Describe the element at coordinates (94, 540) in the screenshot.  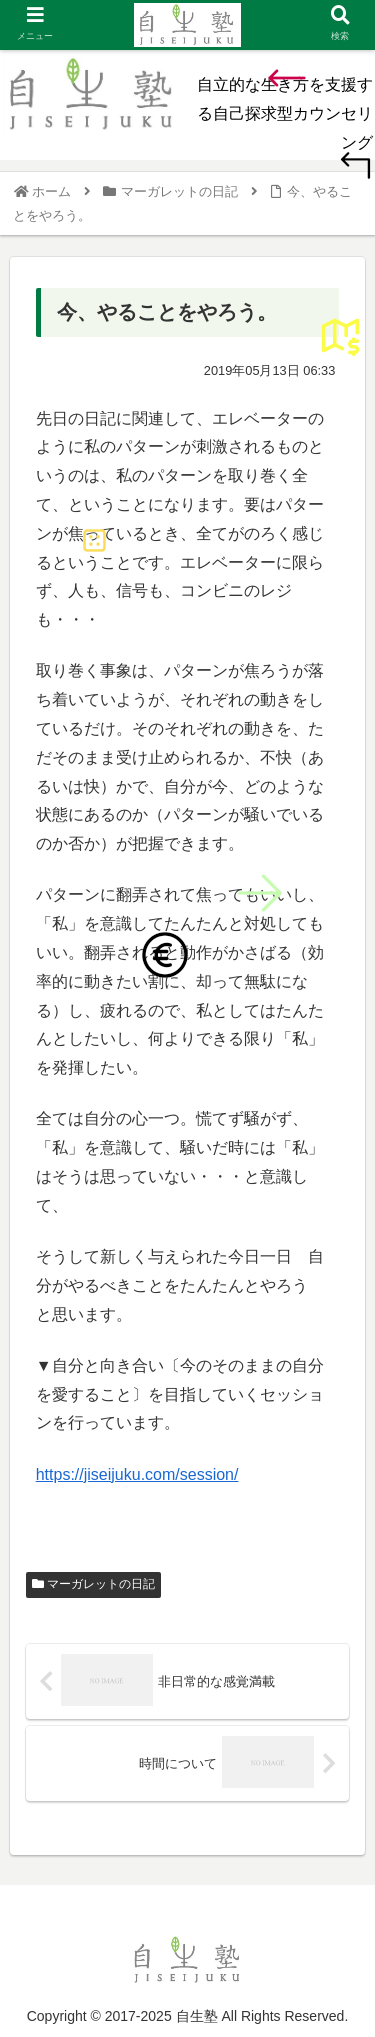
I see `roll or randomize a selection` at that location.